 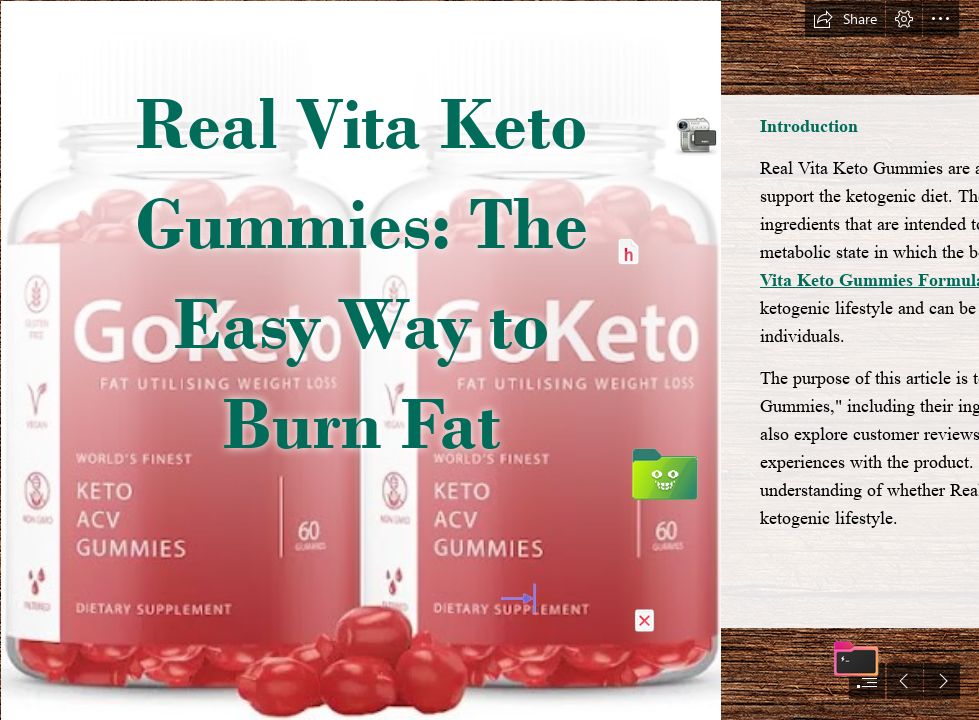 I want to click on indicates a broken or invalid symbolic link, so click(x=644, y=620).